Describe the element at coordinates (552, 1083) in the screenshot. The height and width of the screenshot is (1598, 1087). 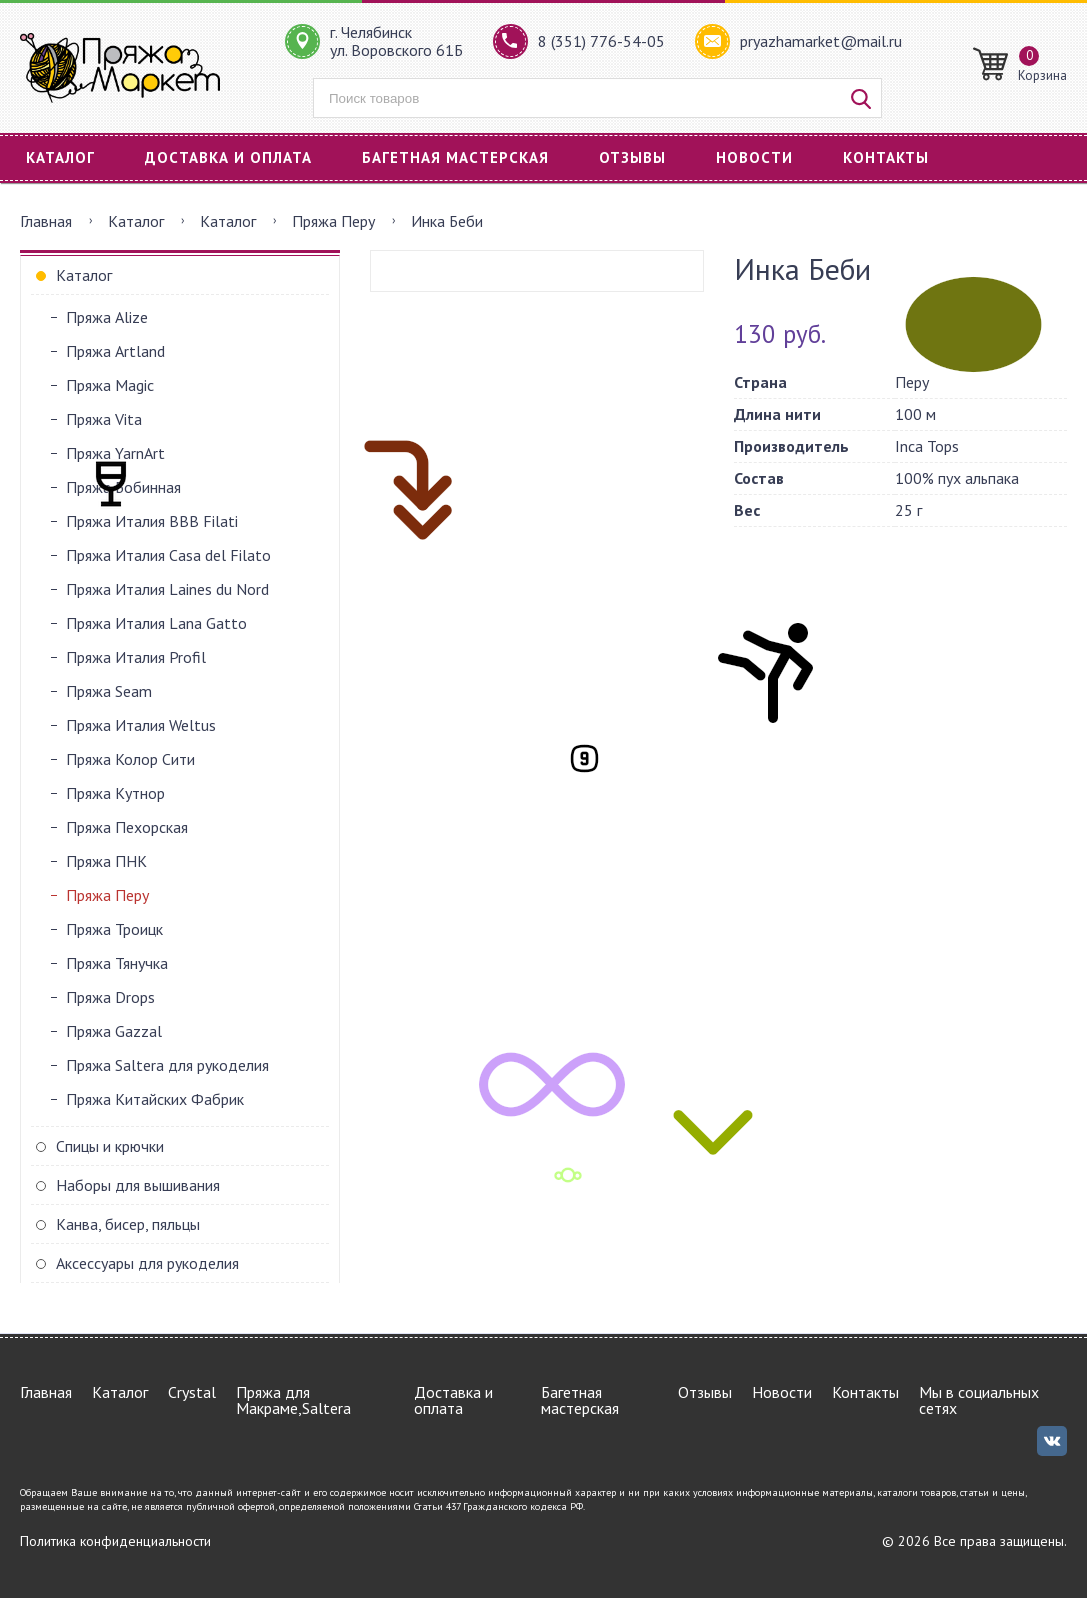
I see `indicates unlimited or infinite quantity` at that location.